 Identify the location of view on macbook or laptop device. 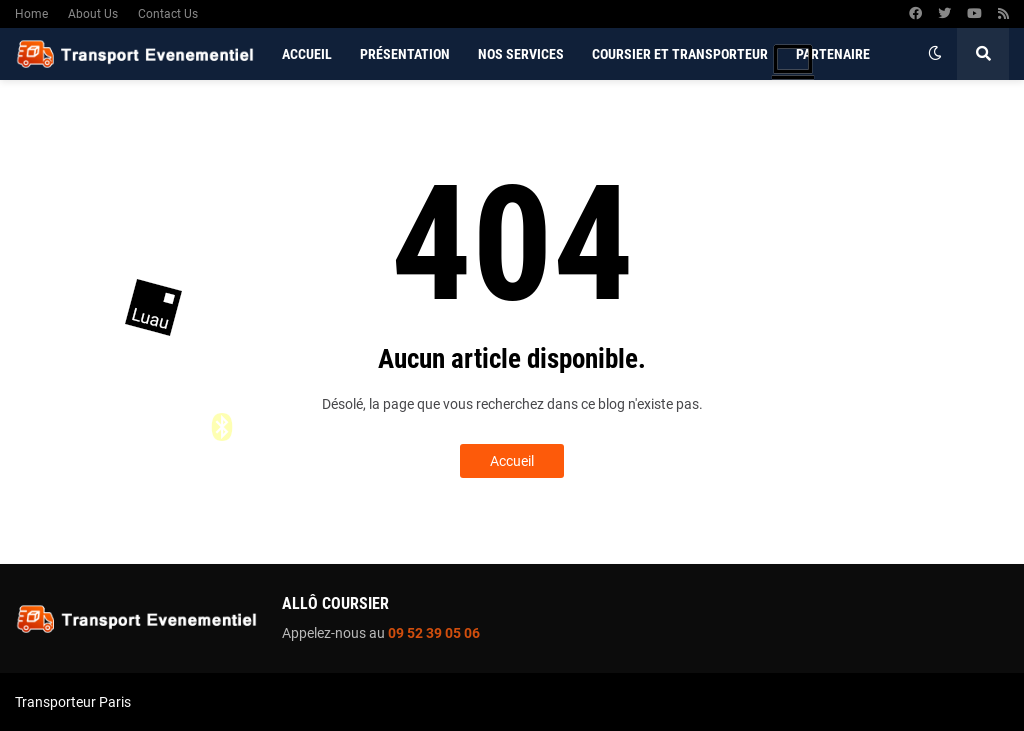
(793, 62).